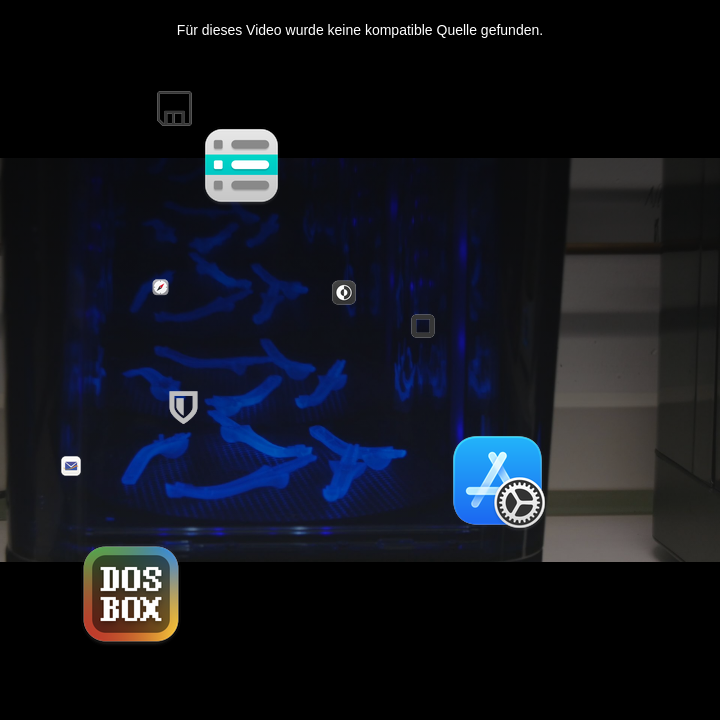  I want to click on indicates medium security level, so click(183, 407).